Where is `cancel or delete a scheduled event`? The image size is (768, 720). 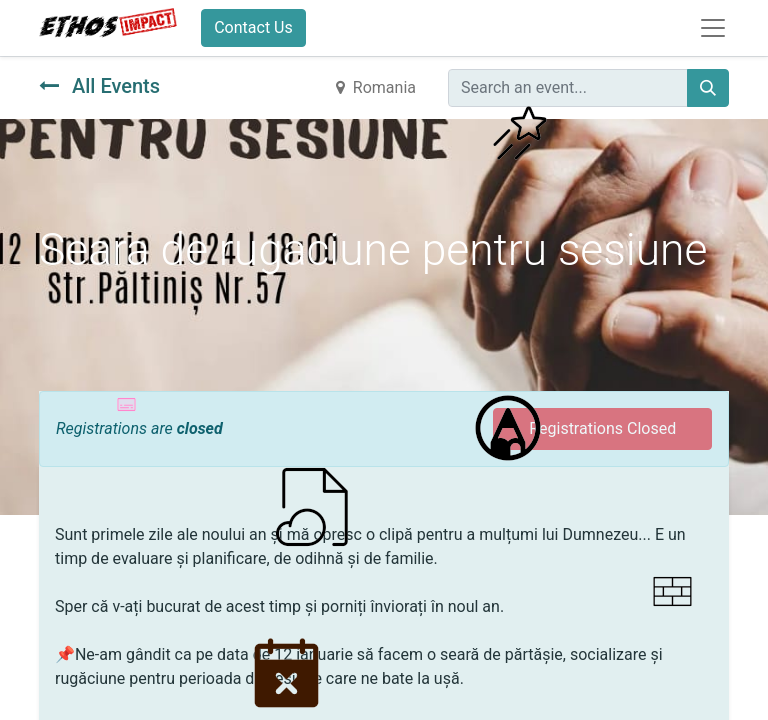
cancel or delete a scheduled event is located at coordinates (286, 675).